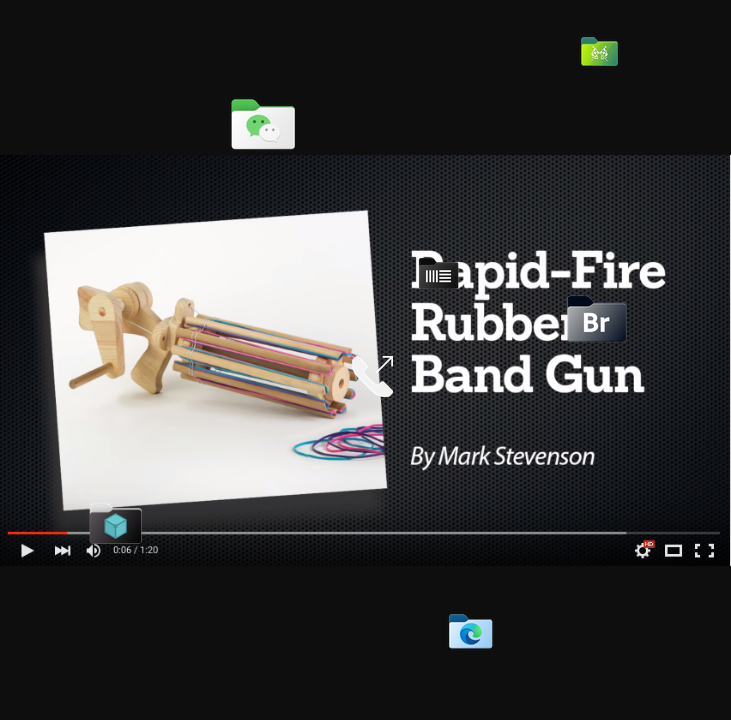 This screenshot has width=731, height=720. I want to click on open IPFS folder, so click(115, 524).